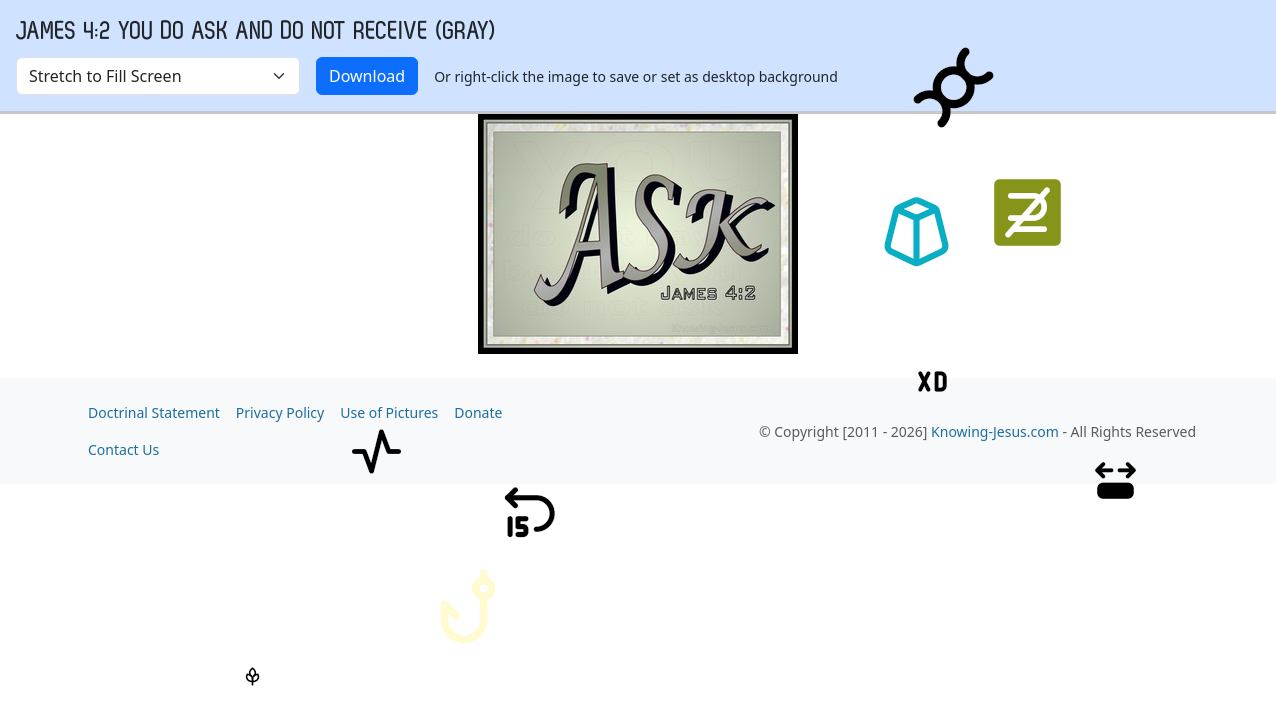 This screenshot has height=720, width=1276. I want to click on indicates set is not a superset of another set, so click(1027, 212).